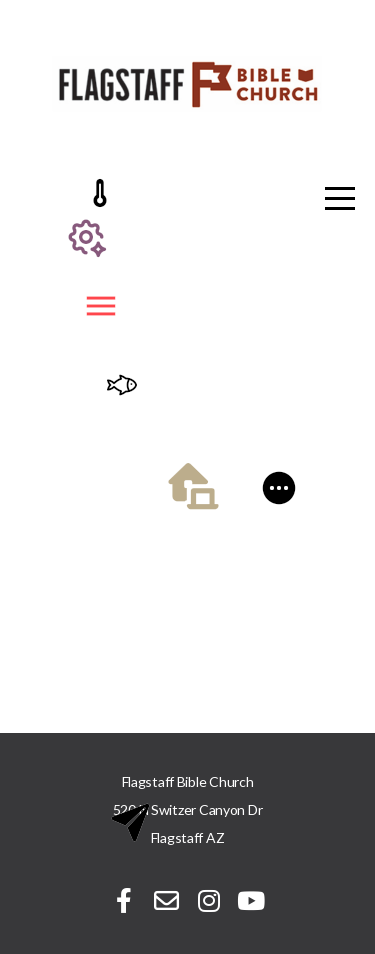 This screenshot has width=375, height=954. Describe the element at coordinates (101, 306) in the screenshot. I see `open navigation menu` at that location.